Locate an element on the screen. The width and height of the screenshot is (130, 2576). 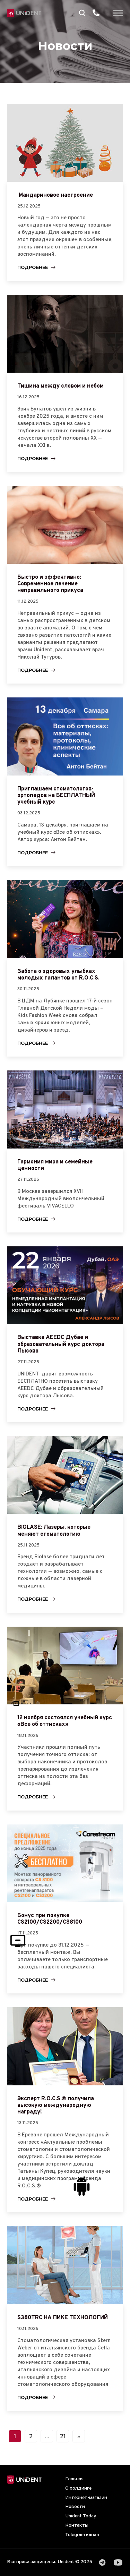
remove video from watch queue is located at coordinates (18, 1941).